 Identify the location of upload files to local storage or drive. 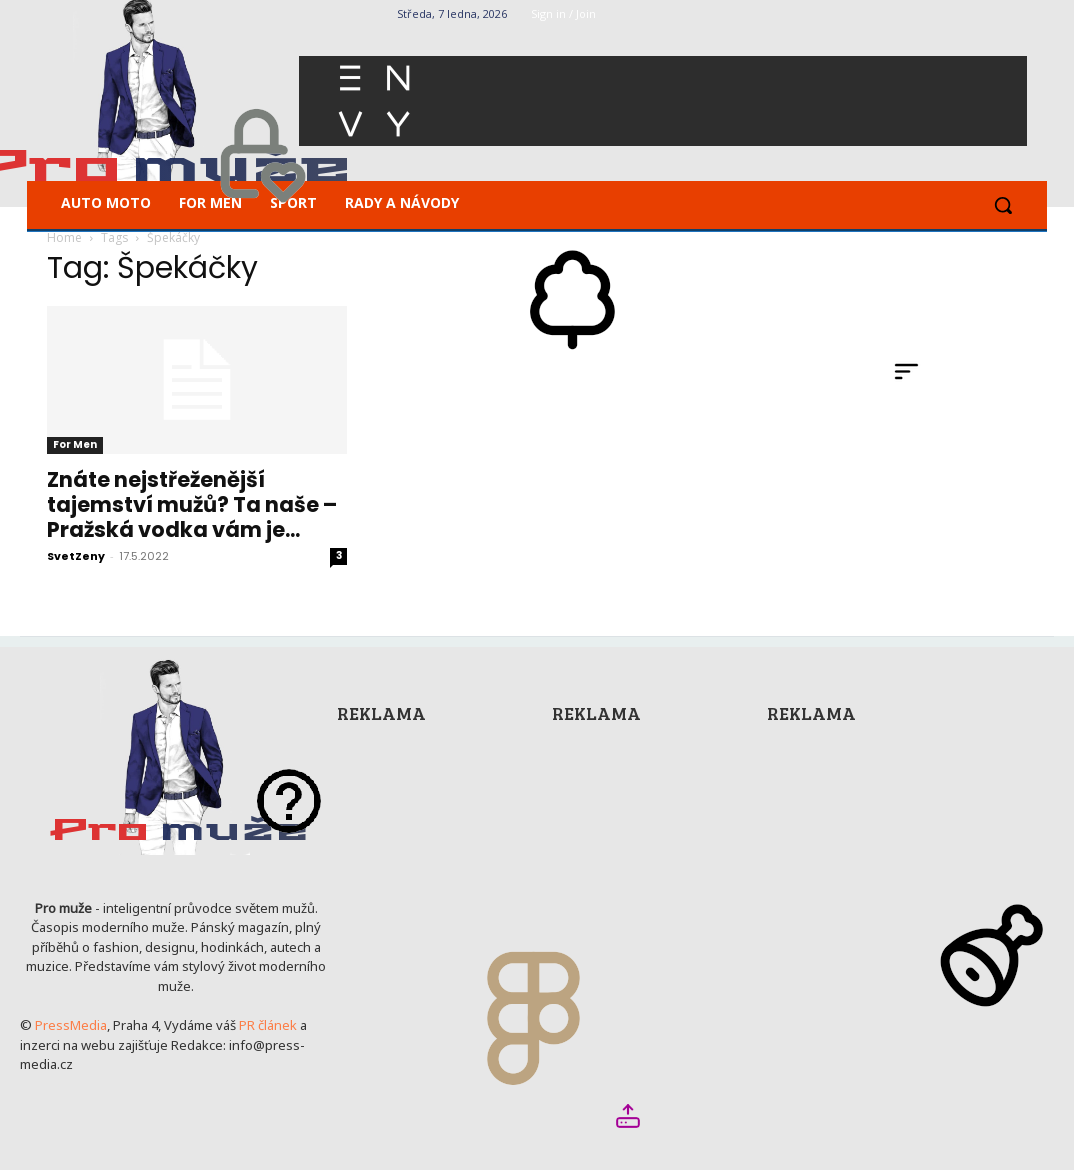
(628, 1116).